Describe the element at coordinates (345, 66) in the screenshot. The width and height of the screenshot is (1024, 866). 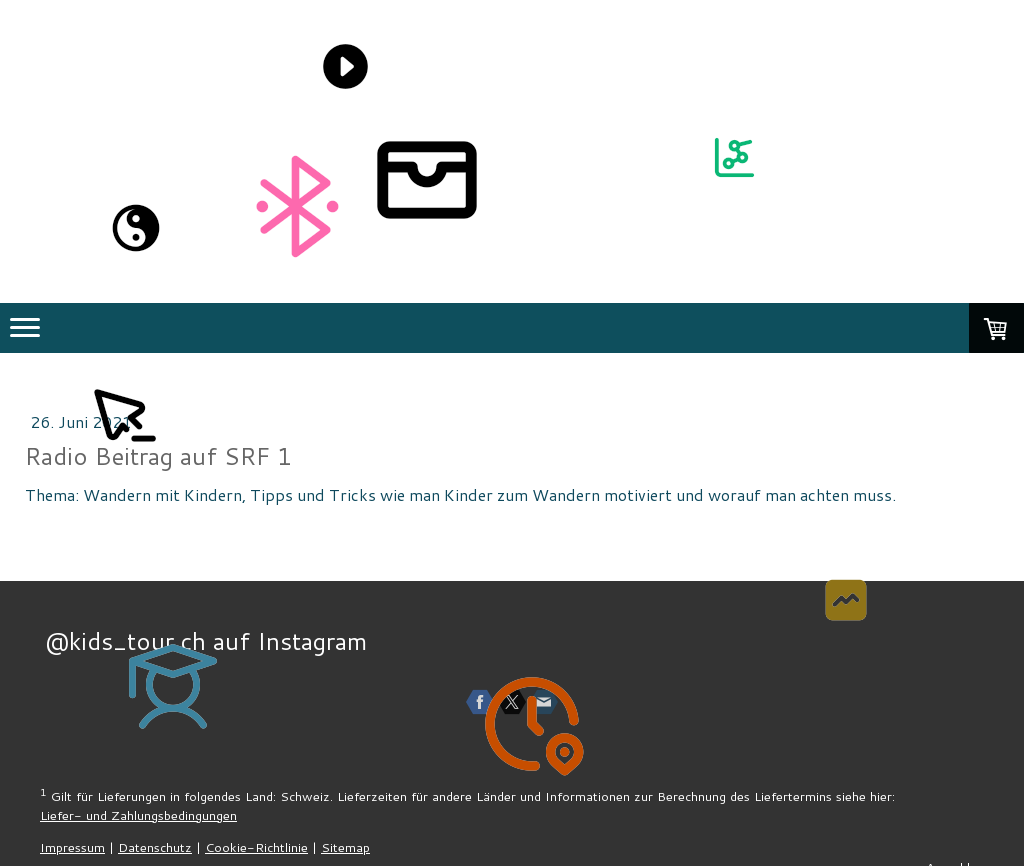
I see `play media or video content` at that location.